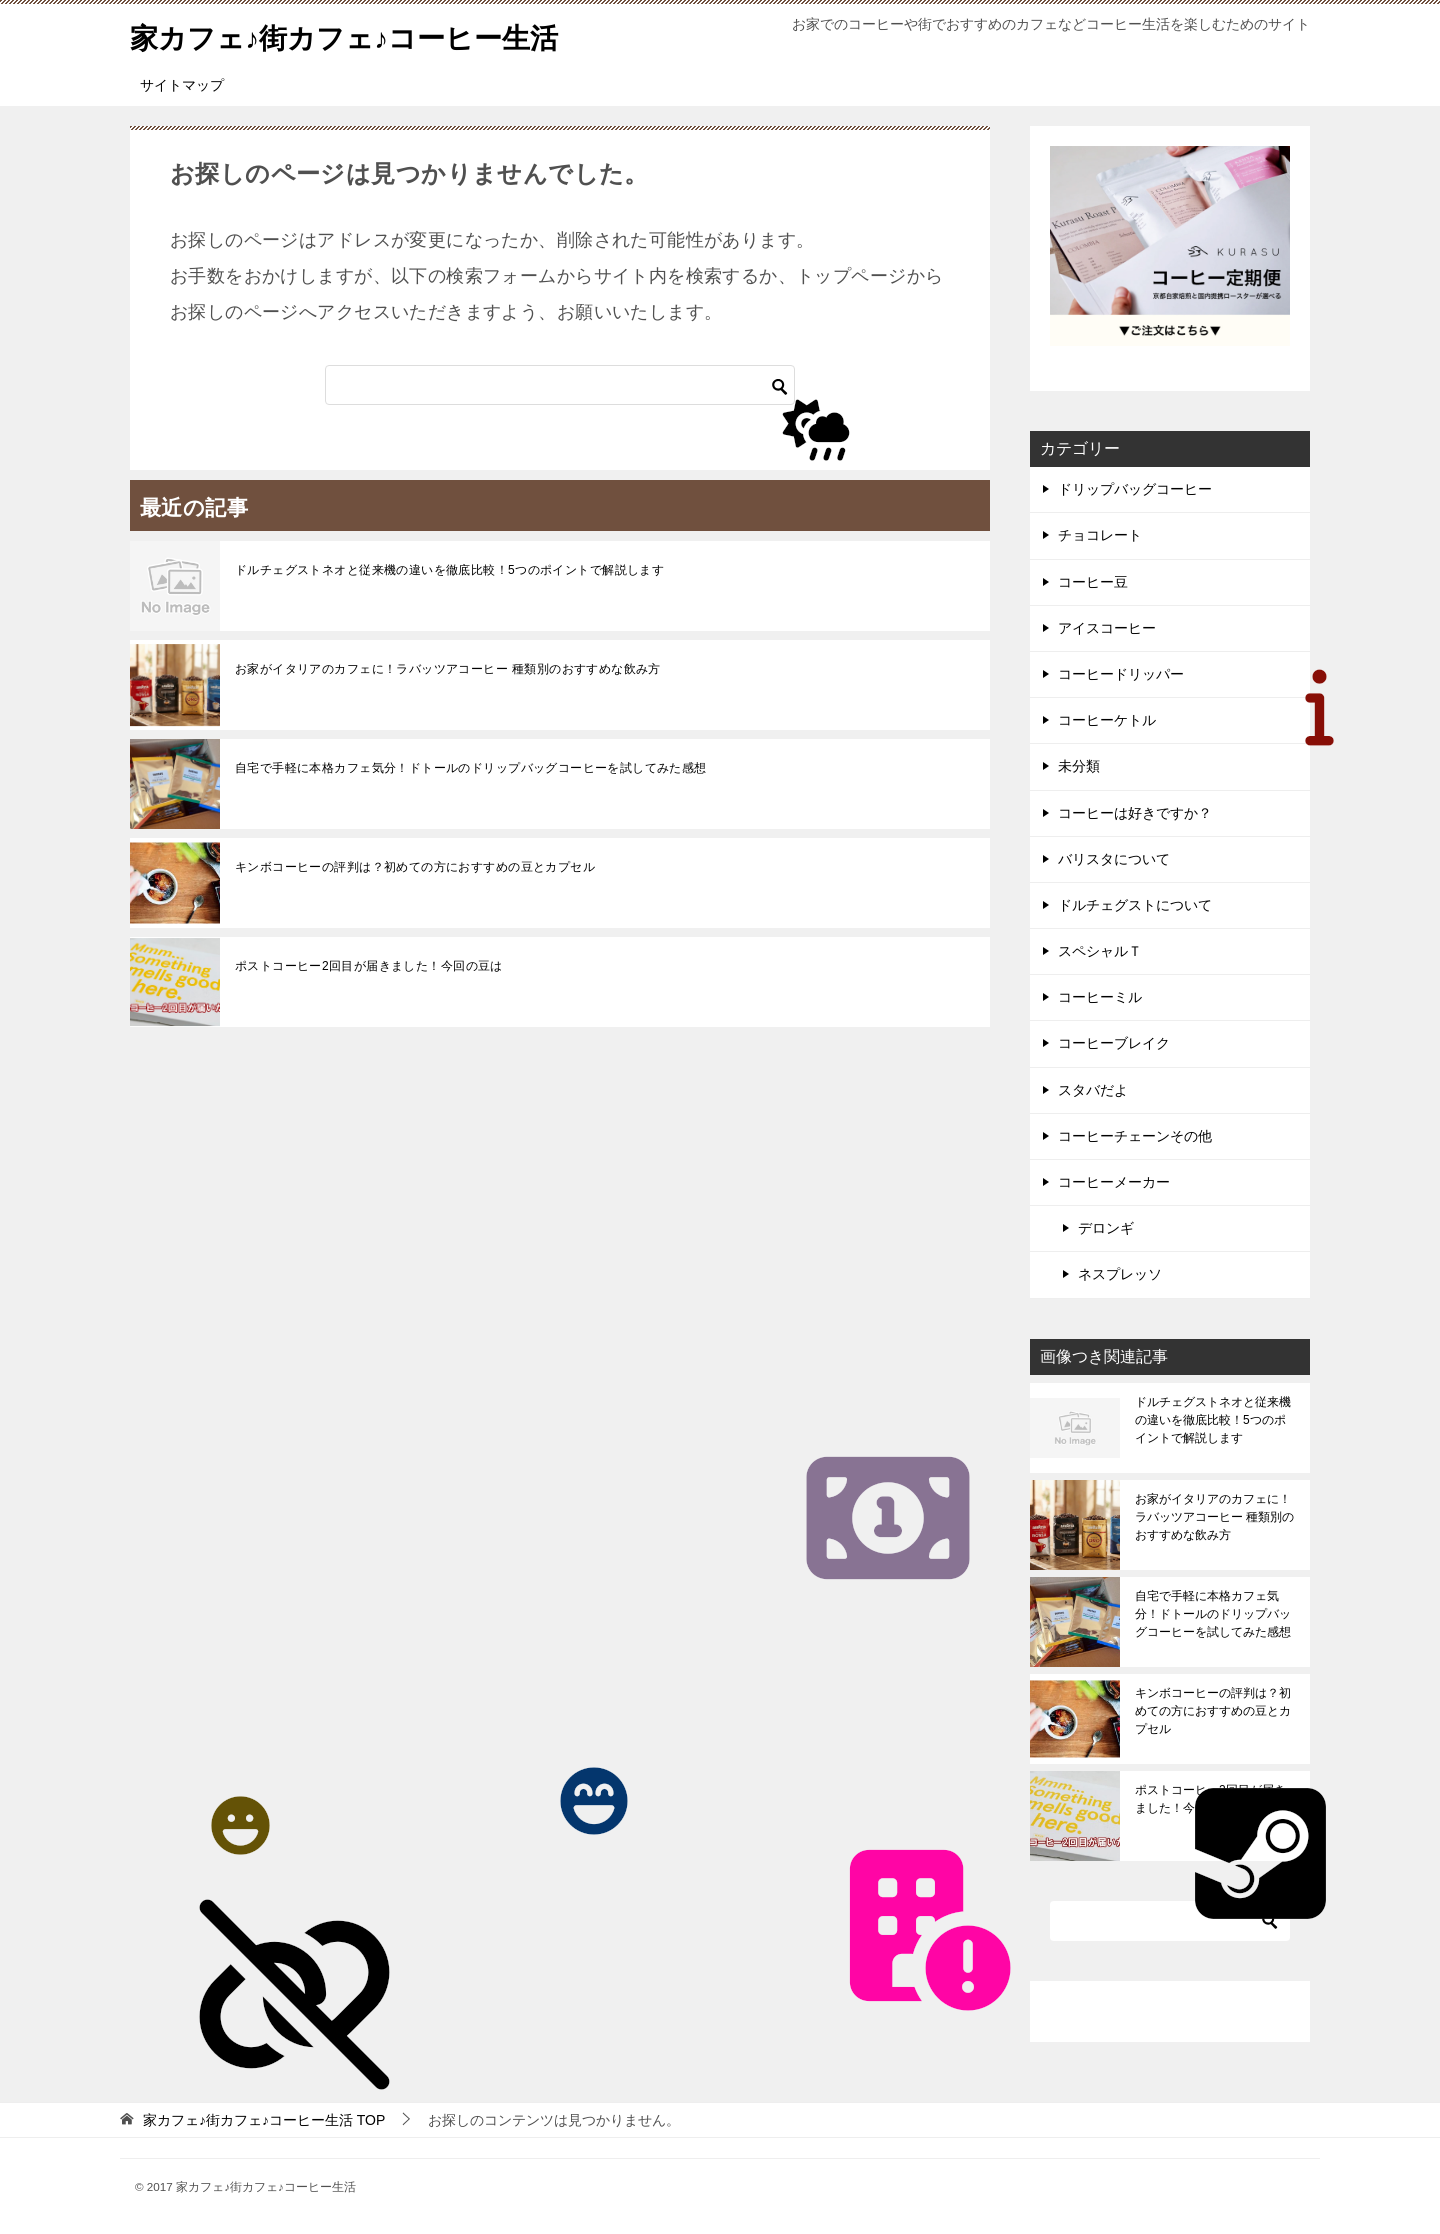  Describe the element at coordinates (888, 1518) in the screenshot. I see `view payment or billing details` at that location.